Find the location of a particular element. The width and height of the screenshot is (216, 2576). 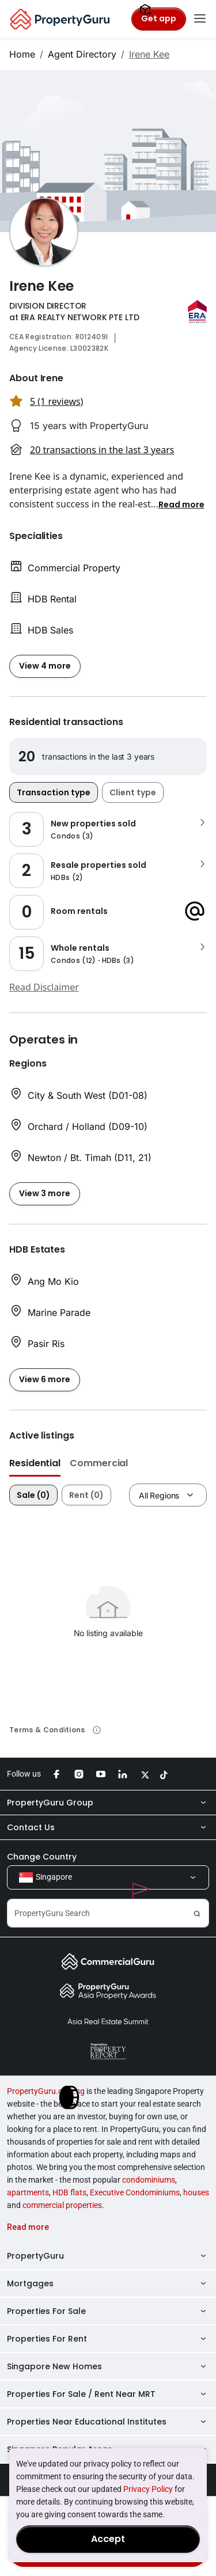

flag or bookmark an item is located at coordinates (139, 1891).